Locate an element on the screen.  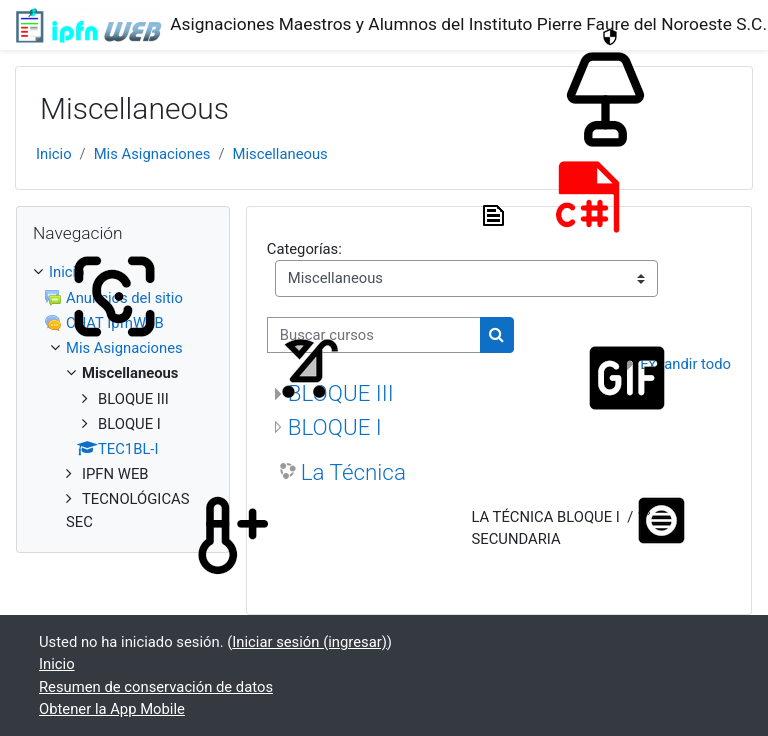
increase temperature setting is located at coordinates (225, 535).